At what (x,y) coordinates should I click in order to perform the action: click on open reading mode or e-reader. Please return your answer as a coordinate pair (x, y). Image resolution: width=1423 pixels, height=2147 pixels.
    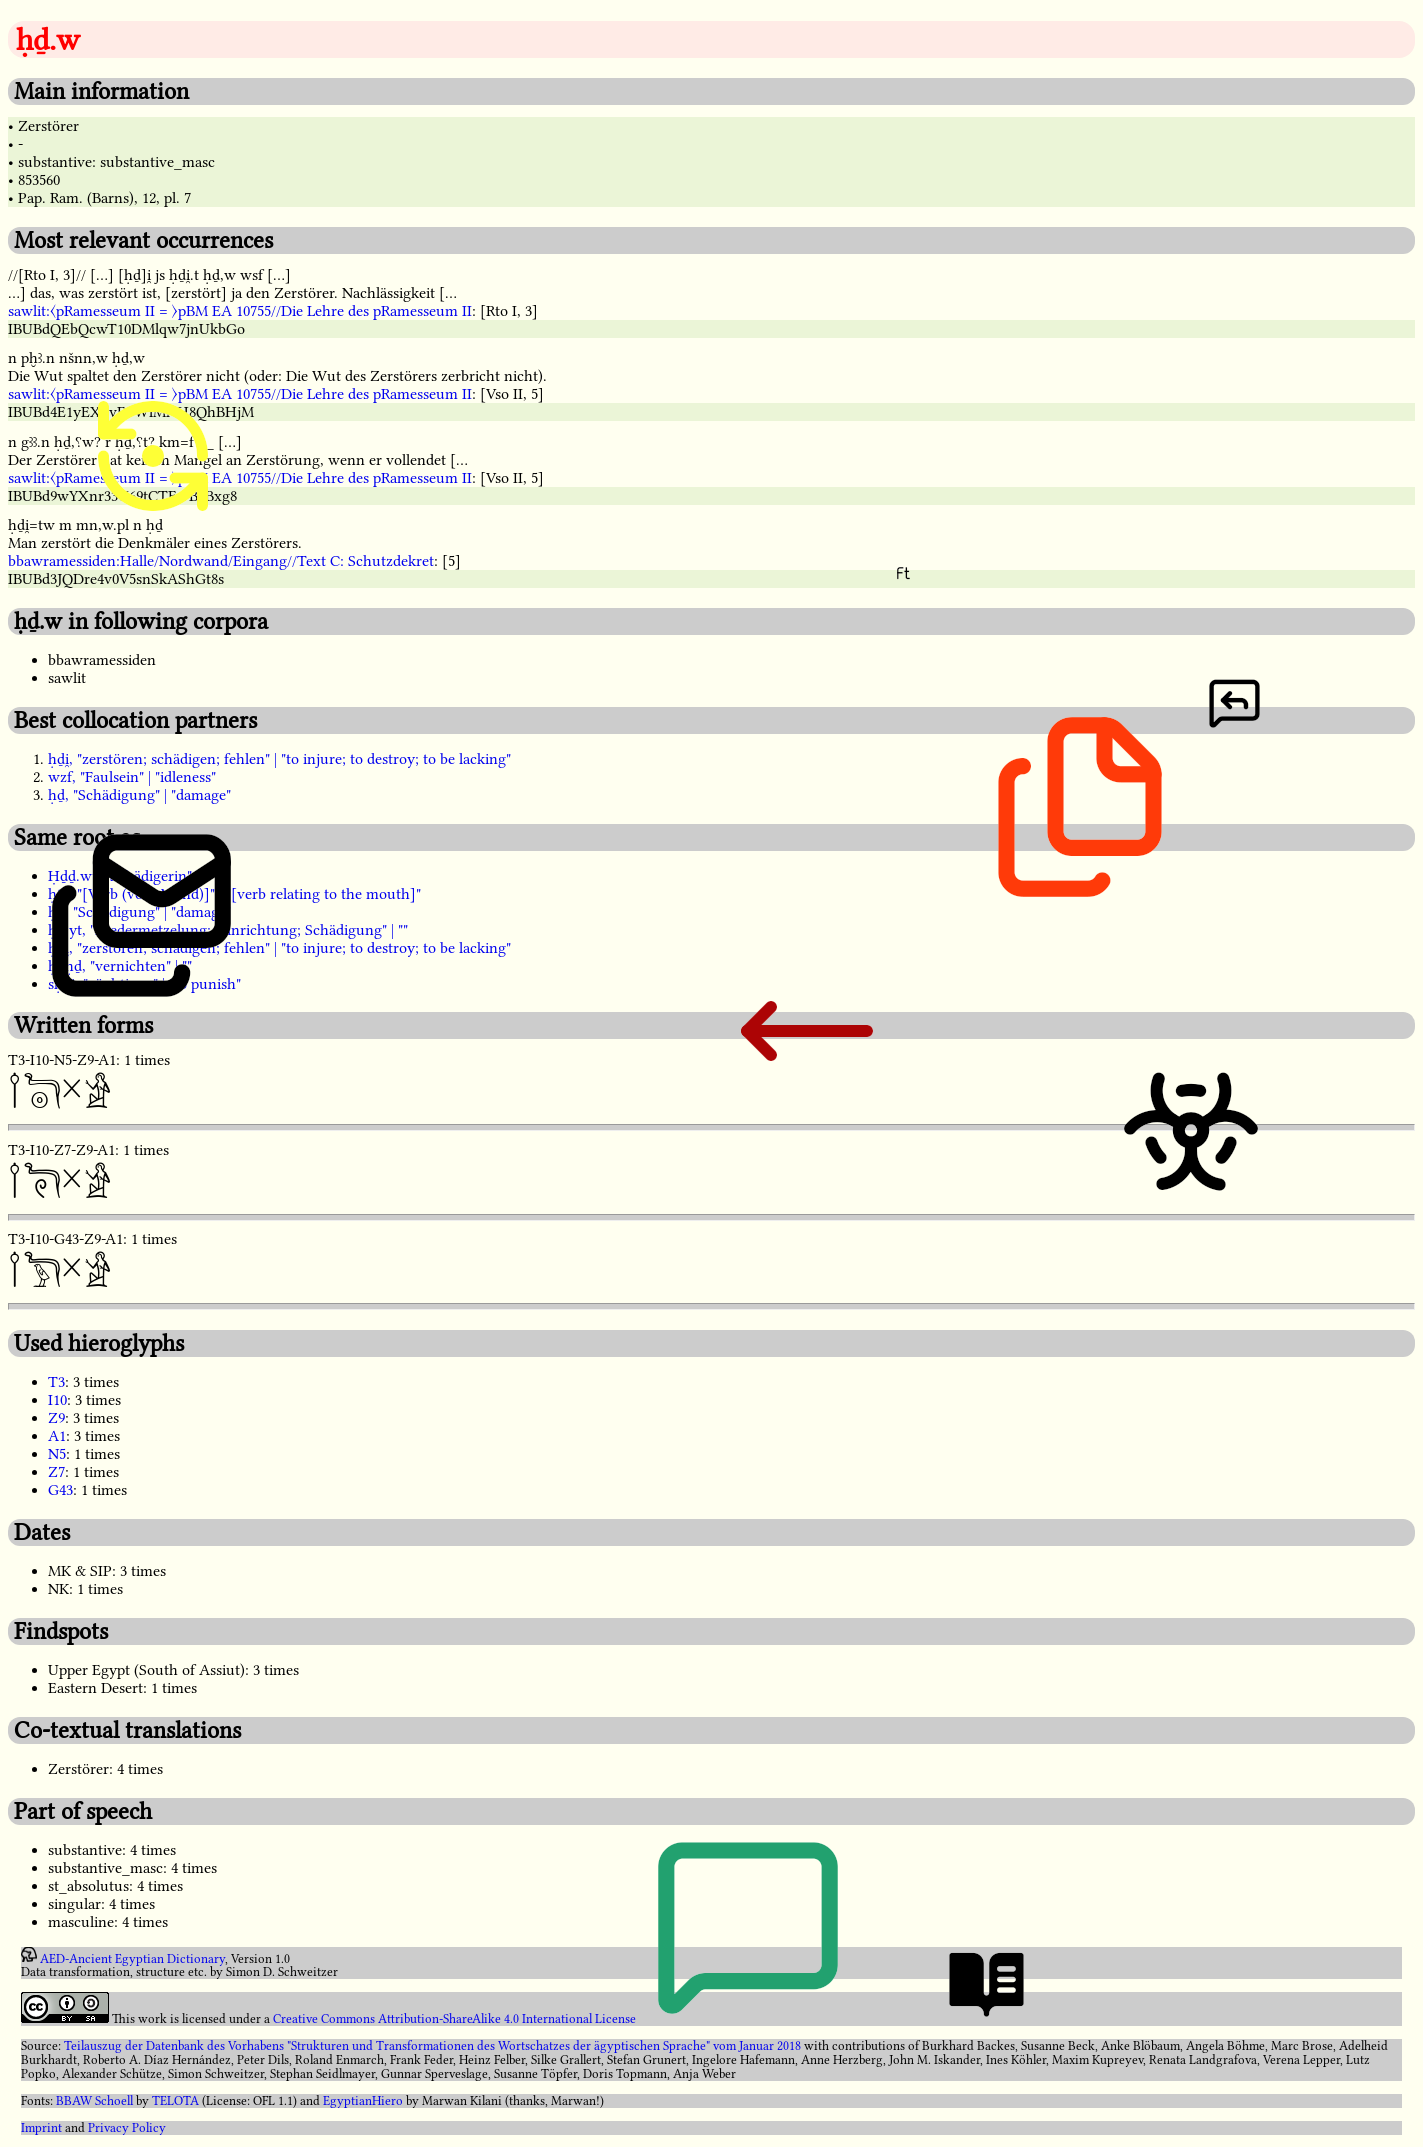
    Looking at the image, I should click on (986, 1979).